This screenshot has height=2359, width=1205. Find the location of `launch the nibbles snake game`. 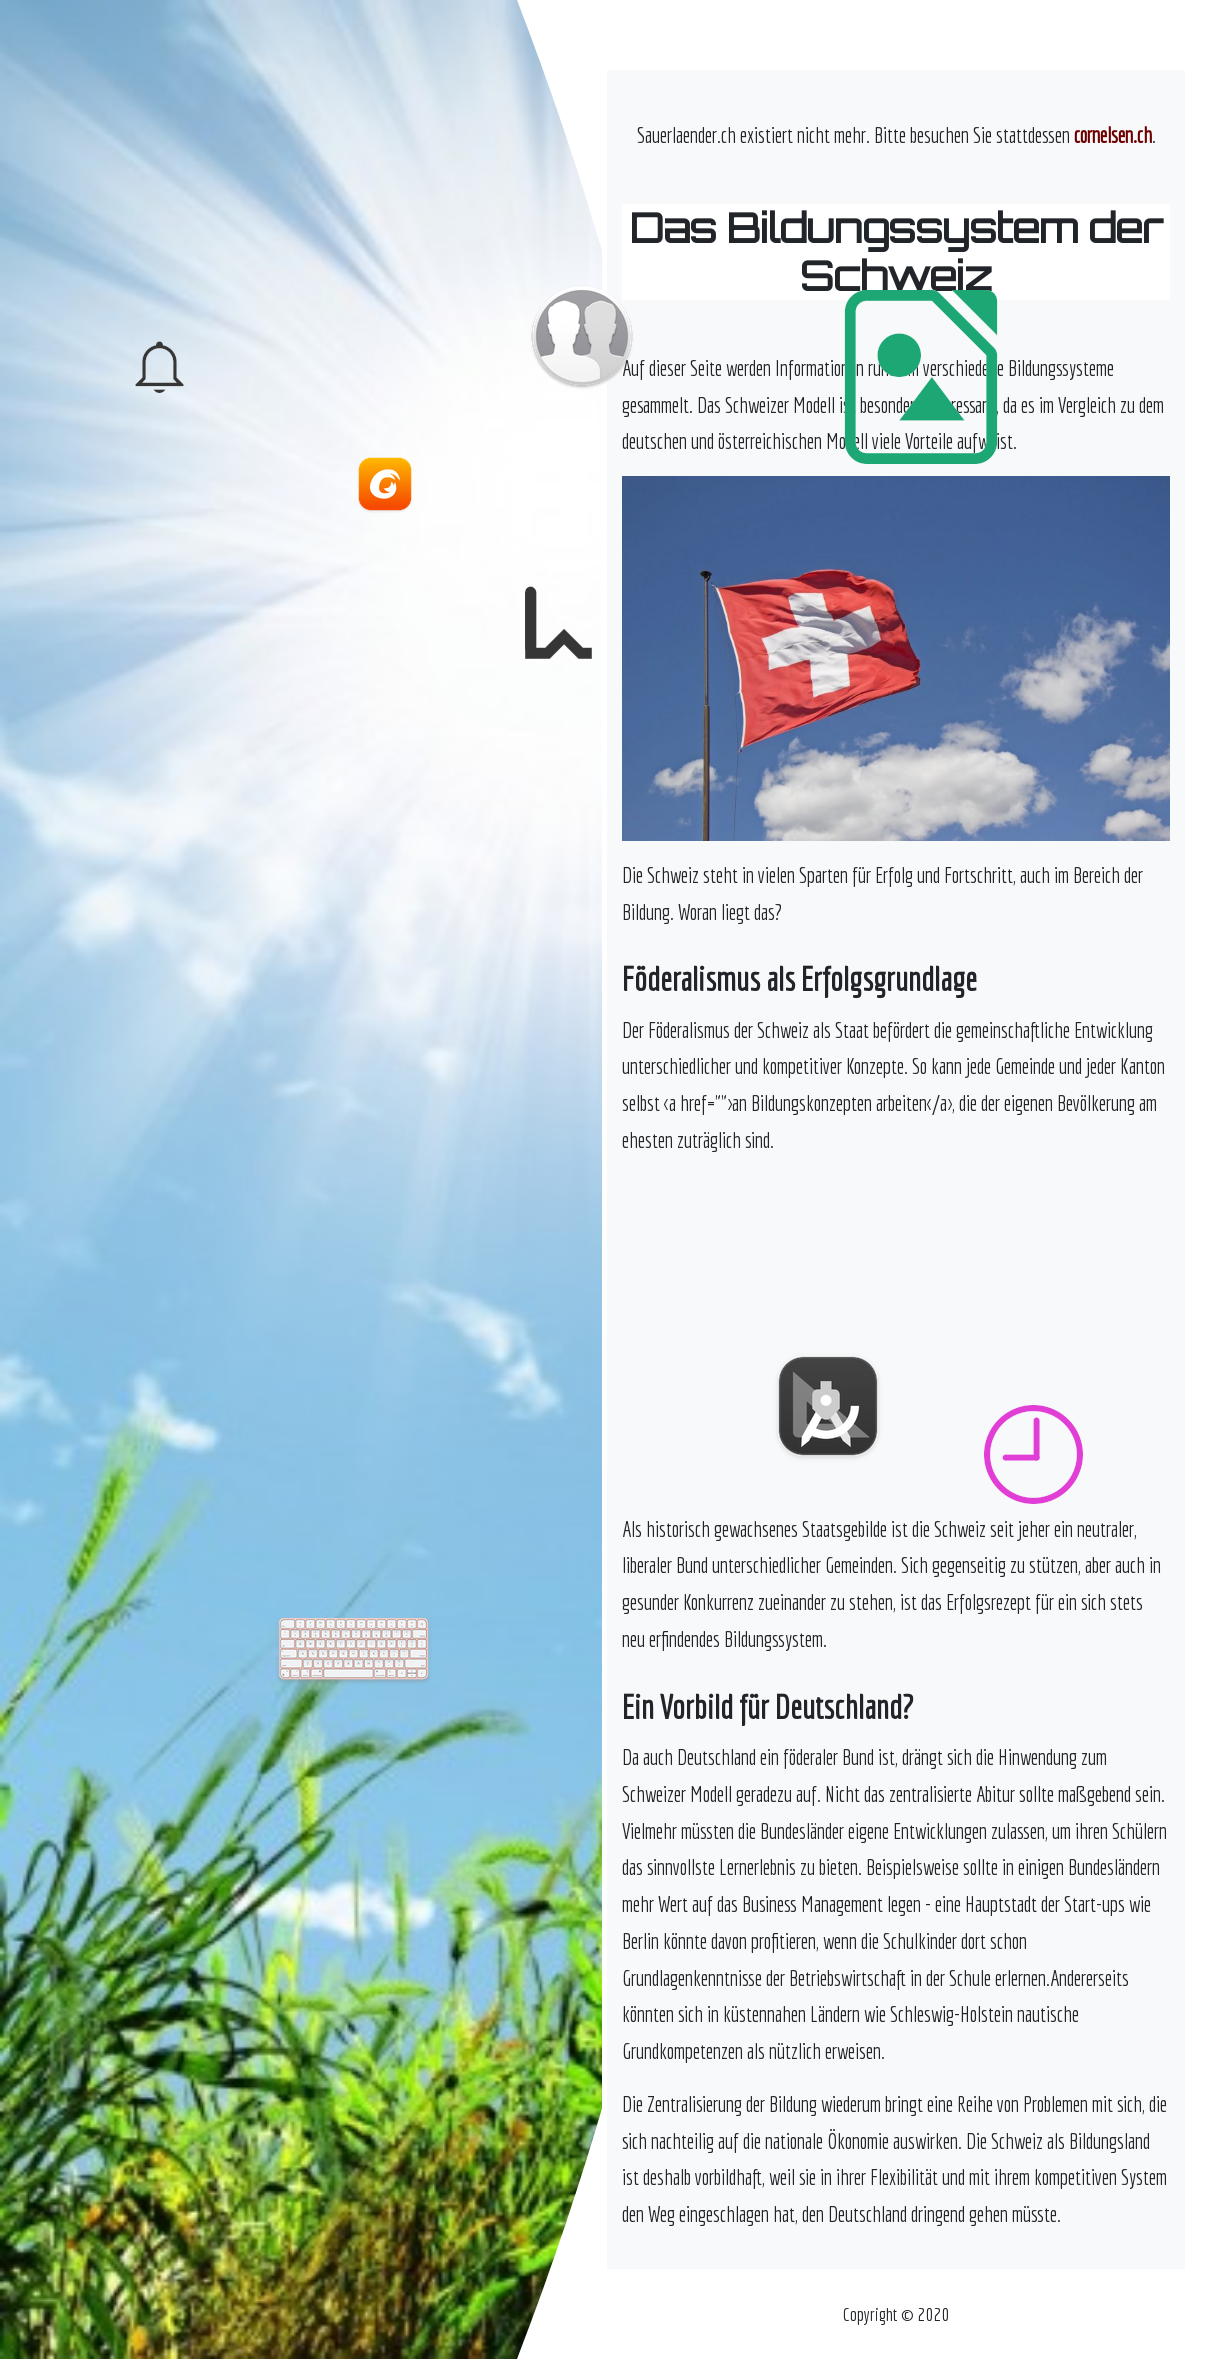

launch the nibbles snake game is located at coordinates (558, 625).